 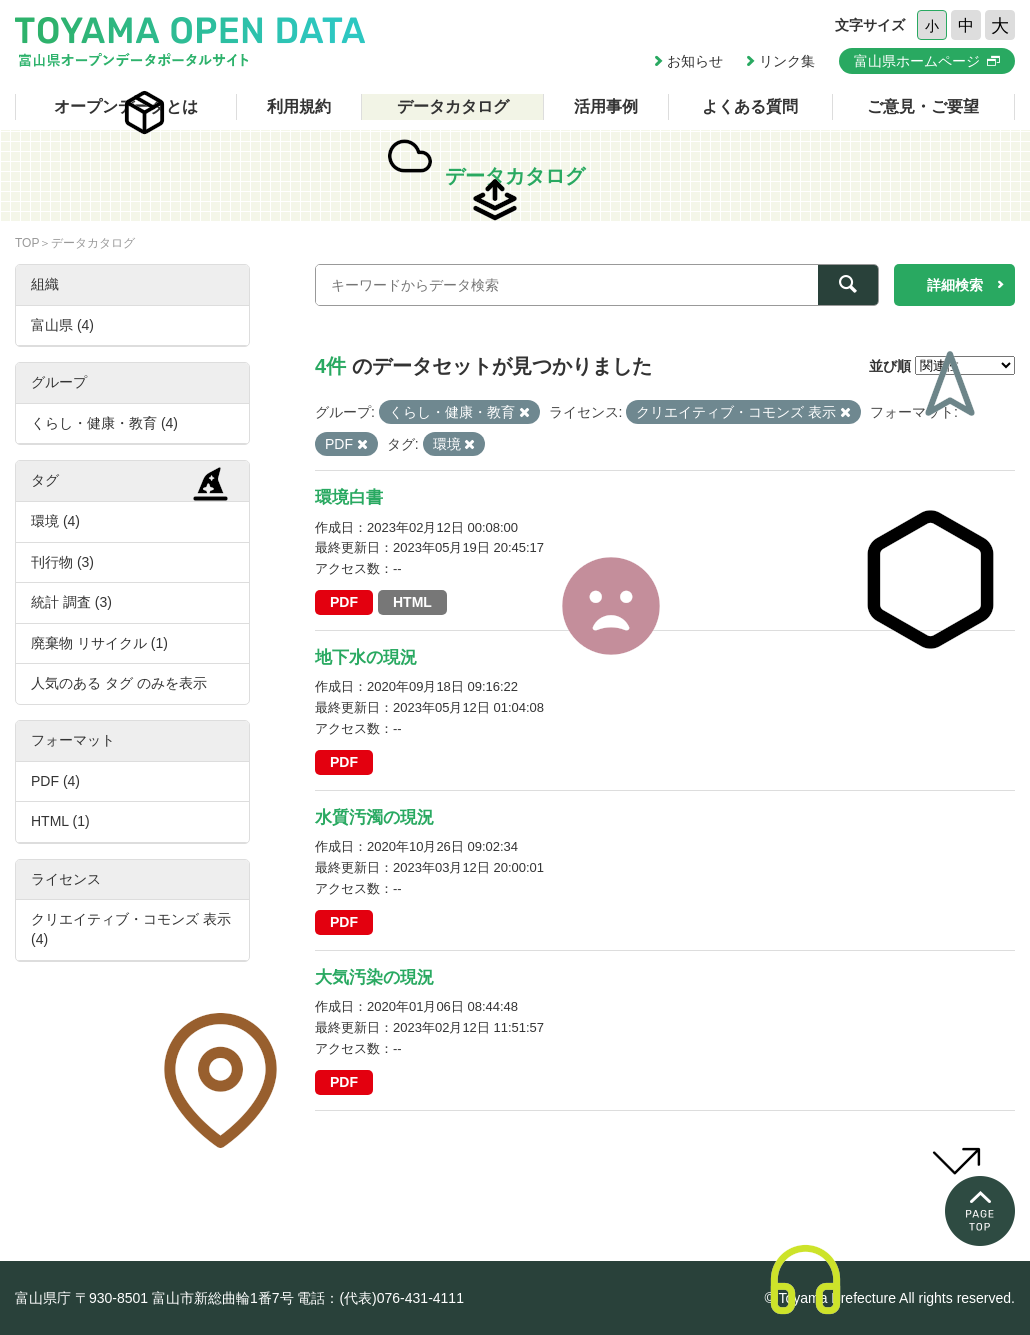 I want to click on indicates a modular or honeycomb-style layout option, so click(x=930, y=579).